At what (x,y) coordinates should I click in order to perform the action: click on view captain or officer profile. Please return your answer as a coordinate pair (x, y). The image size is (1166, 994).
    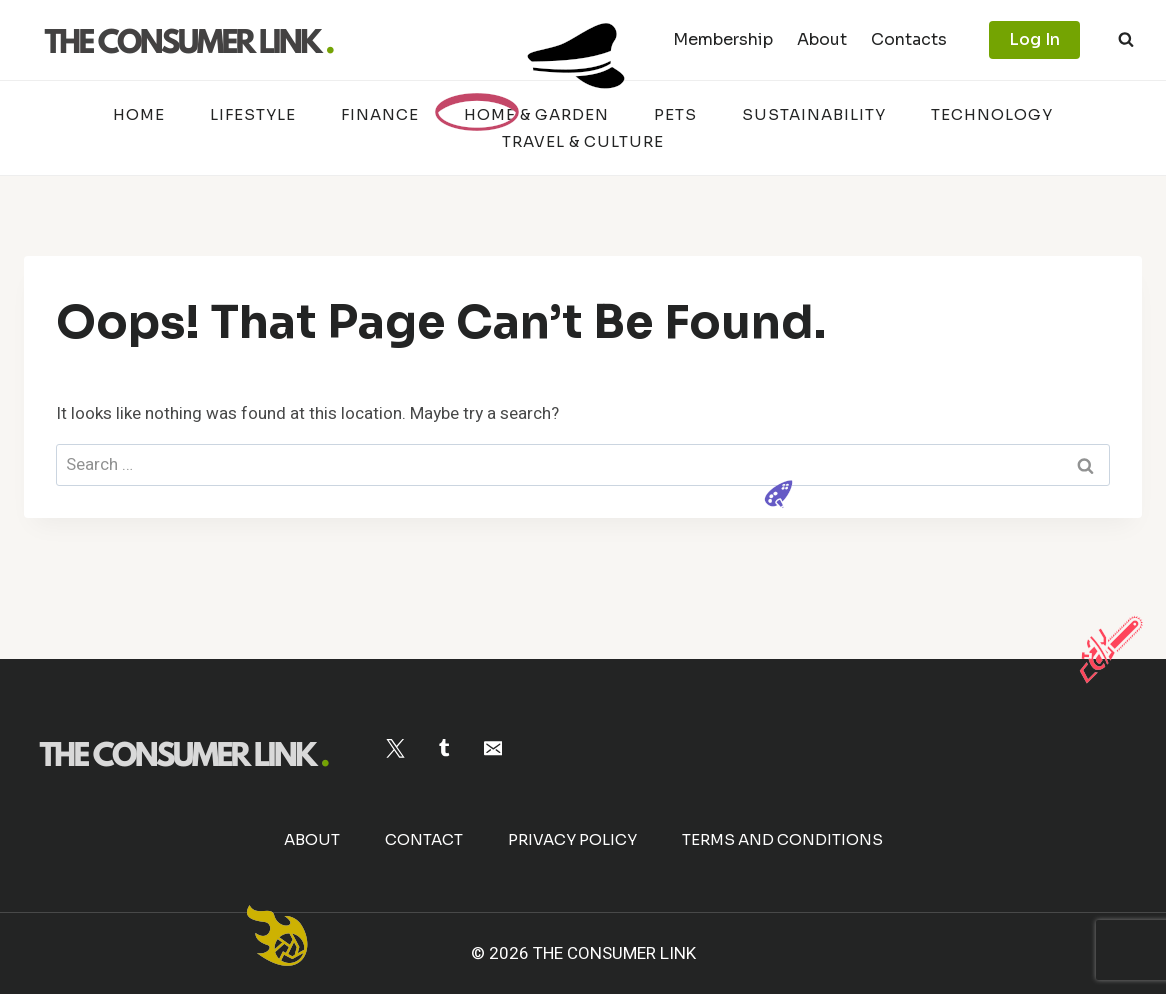
    Looking at the image, I should click on (576, 59).